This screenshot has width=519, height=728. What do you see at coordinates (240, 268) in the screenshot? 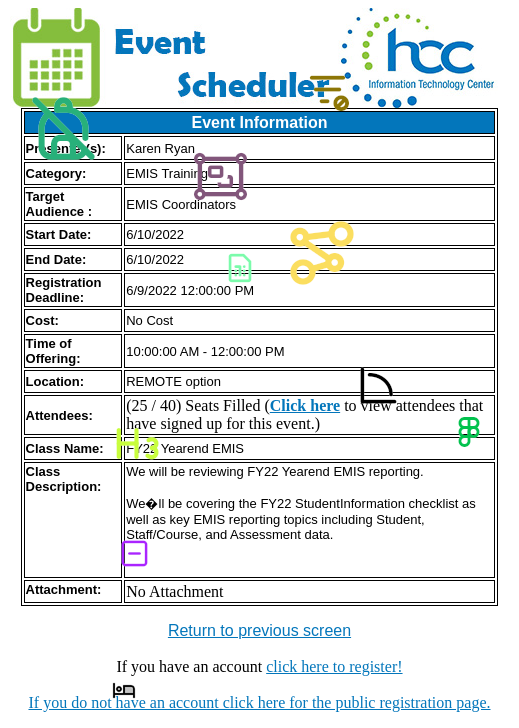
I see `manage SIM card settings` at bounding box center [240, 268].